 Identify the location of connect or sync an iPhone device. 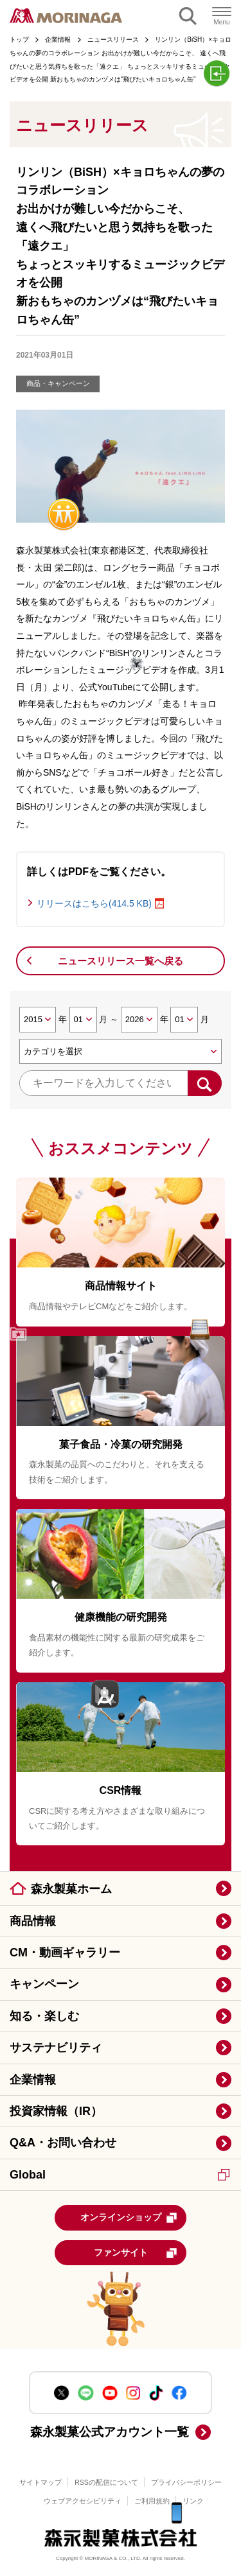
(177, 2513).